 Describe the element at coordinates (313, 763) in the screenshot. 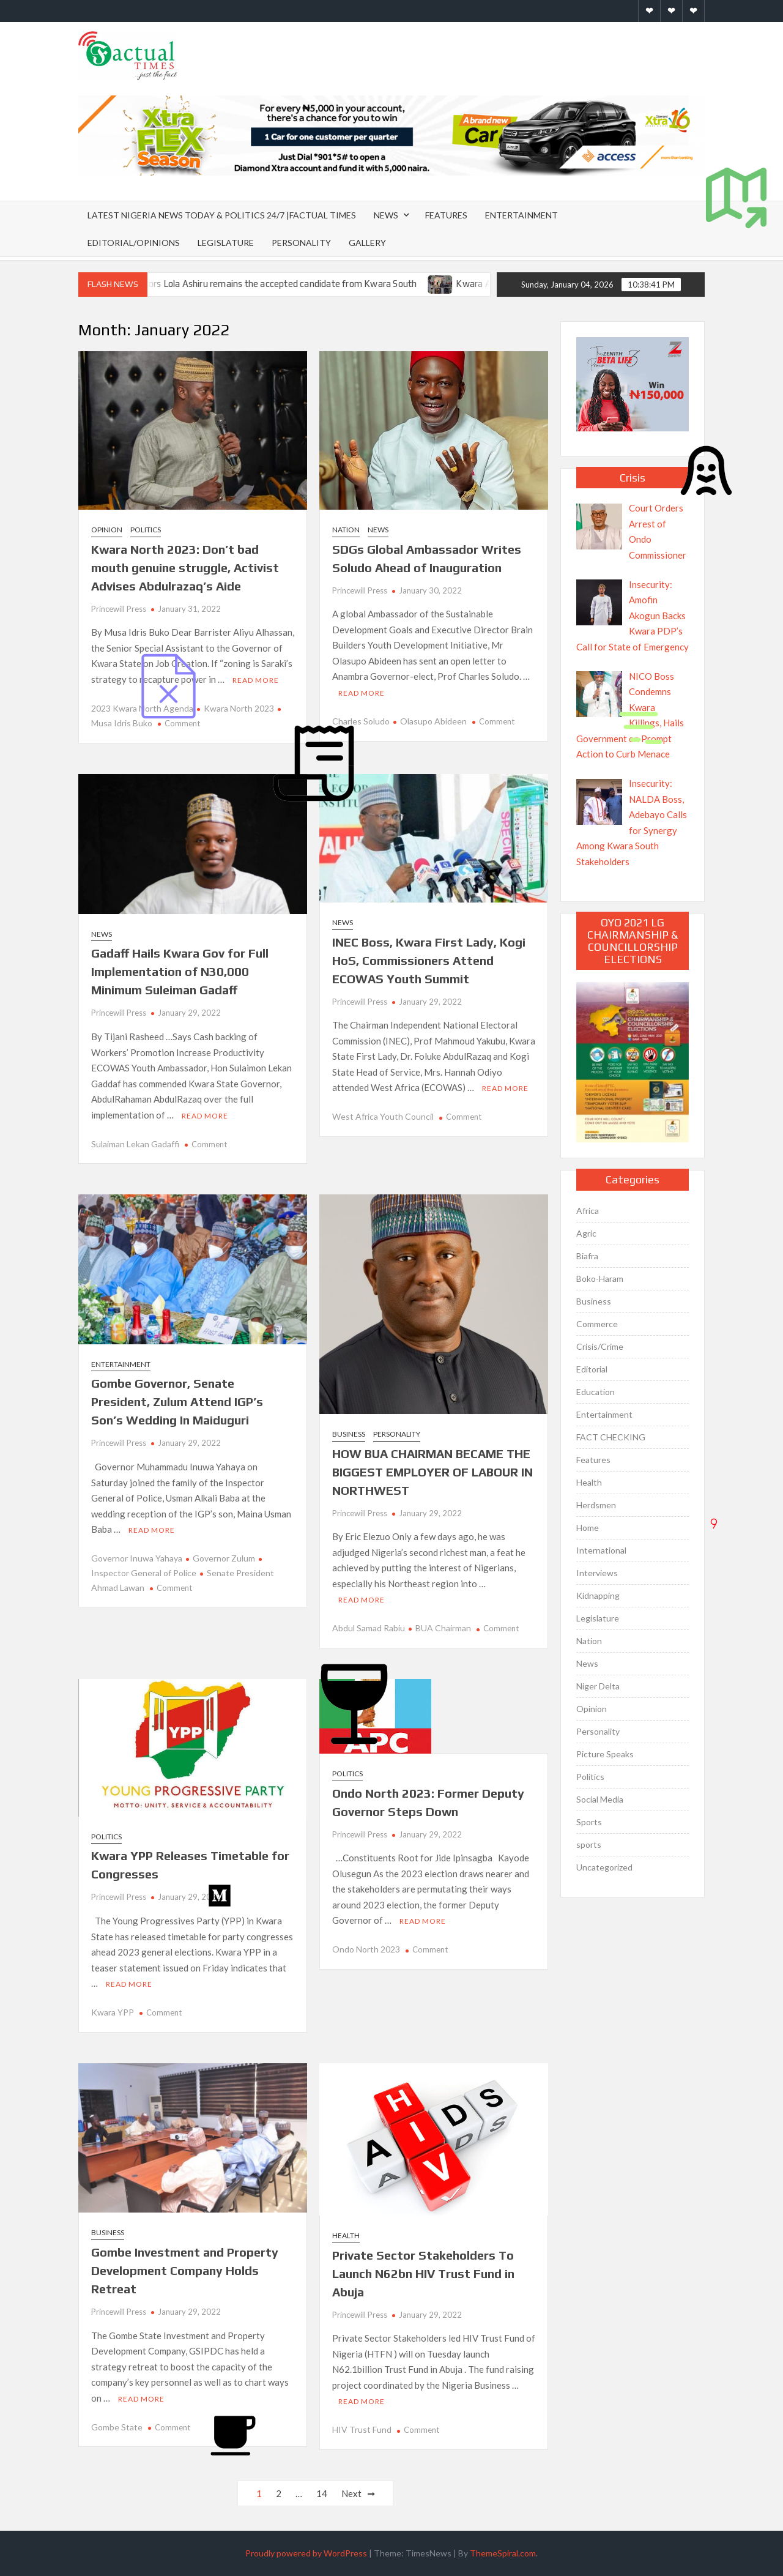

I see `view purchase receipt or transaction history` at that location.